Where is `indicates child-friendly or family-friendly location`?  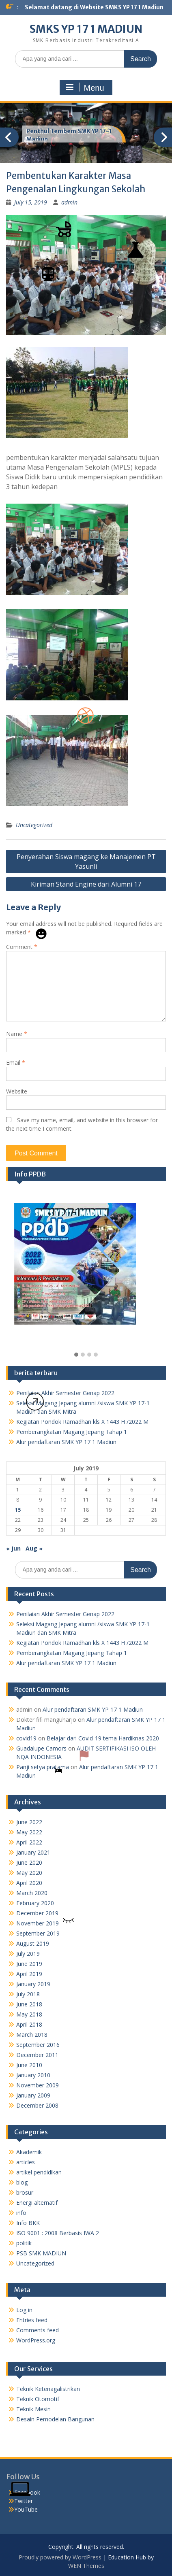 indicates child-friendly or family-friendly location is located at coordinates (64, 229).